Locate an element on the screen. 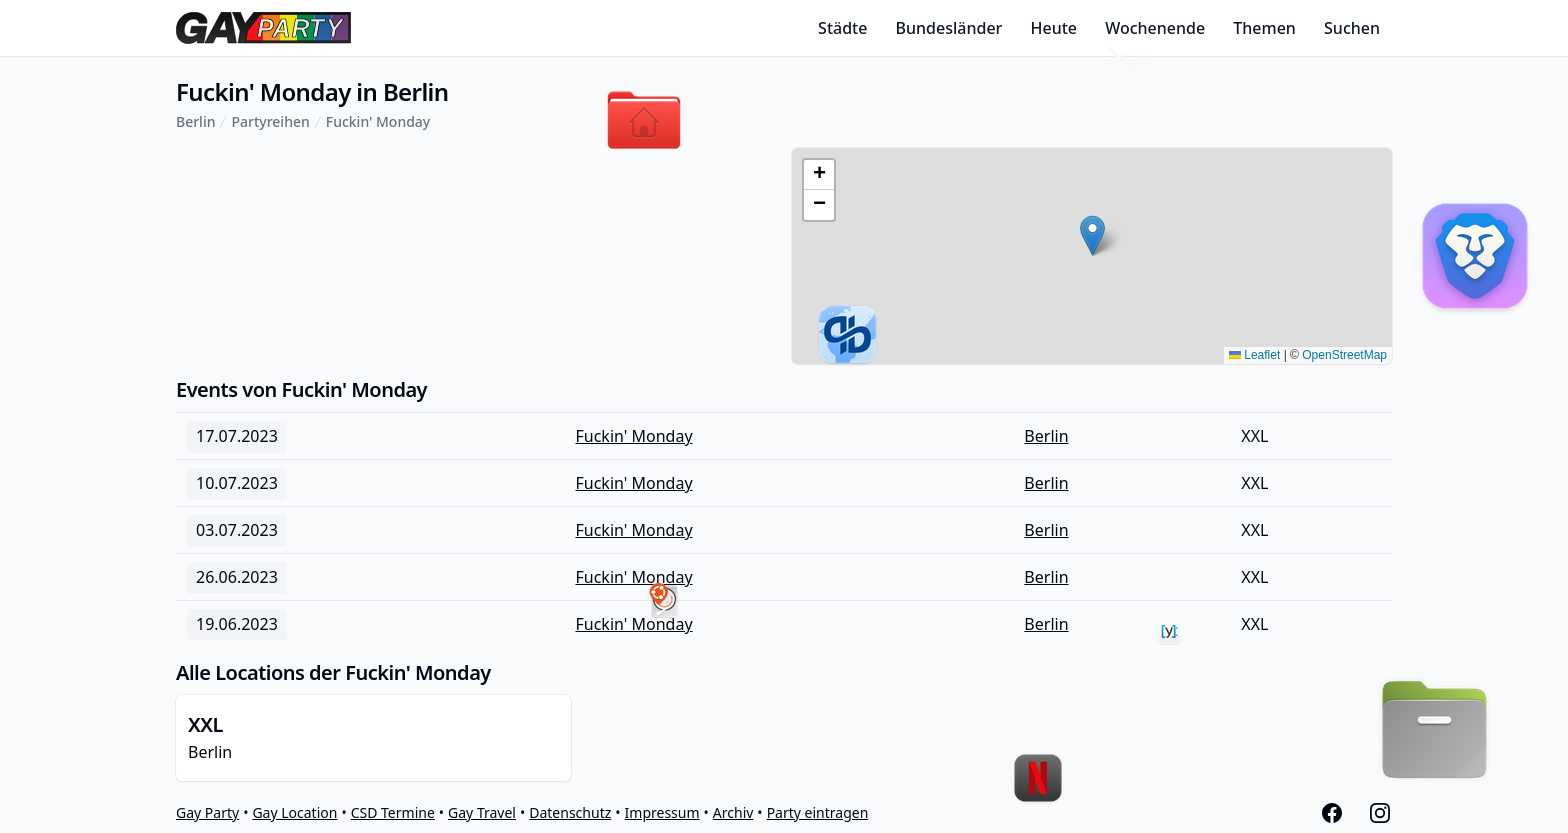  indicates audio is muted is located at coordinates (1126, 66).